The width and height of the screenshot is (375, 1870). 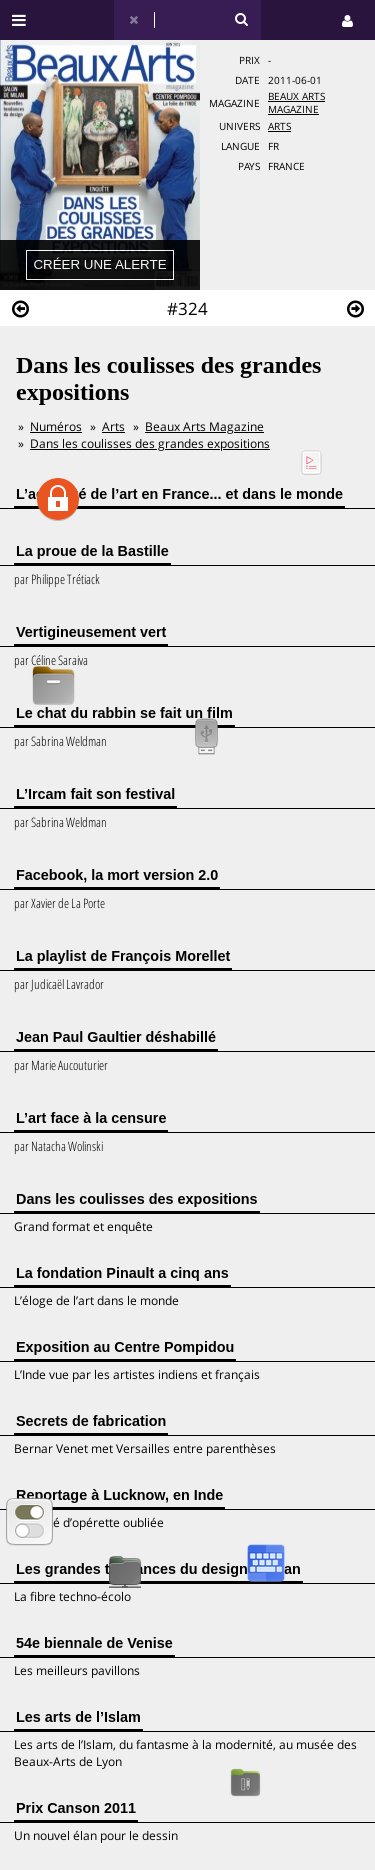 I want to click on brightness settings are locked, so click(x=58, y=499).